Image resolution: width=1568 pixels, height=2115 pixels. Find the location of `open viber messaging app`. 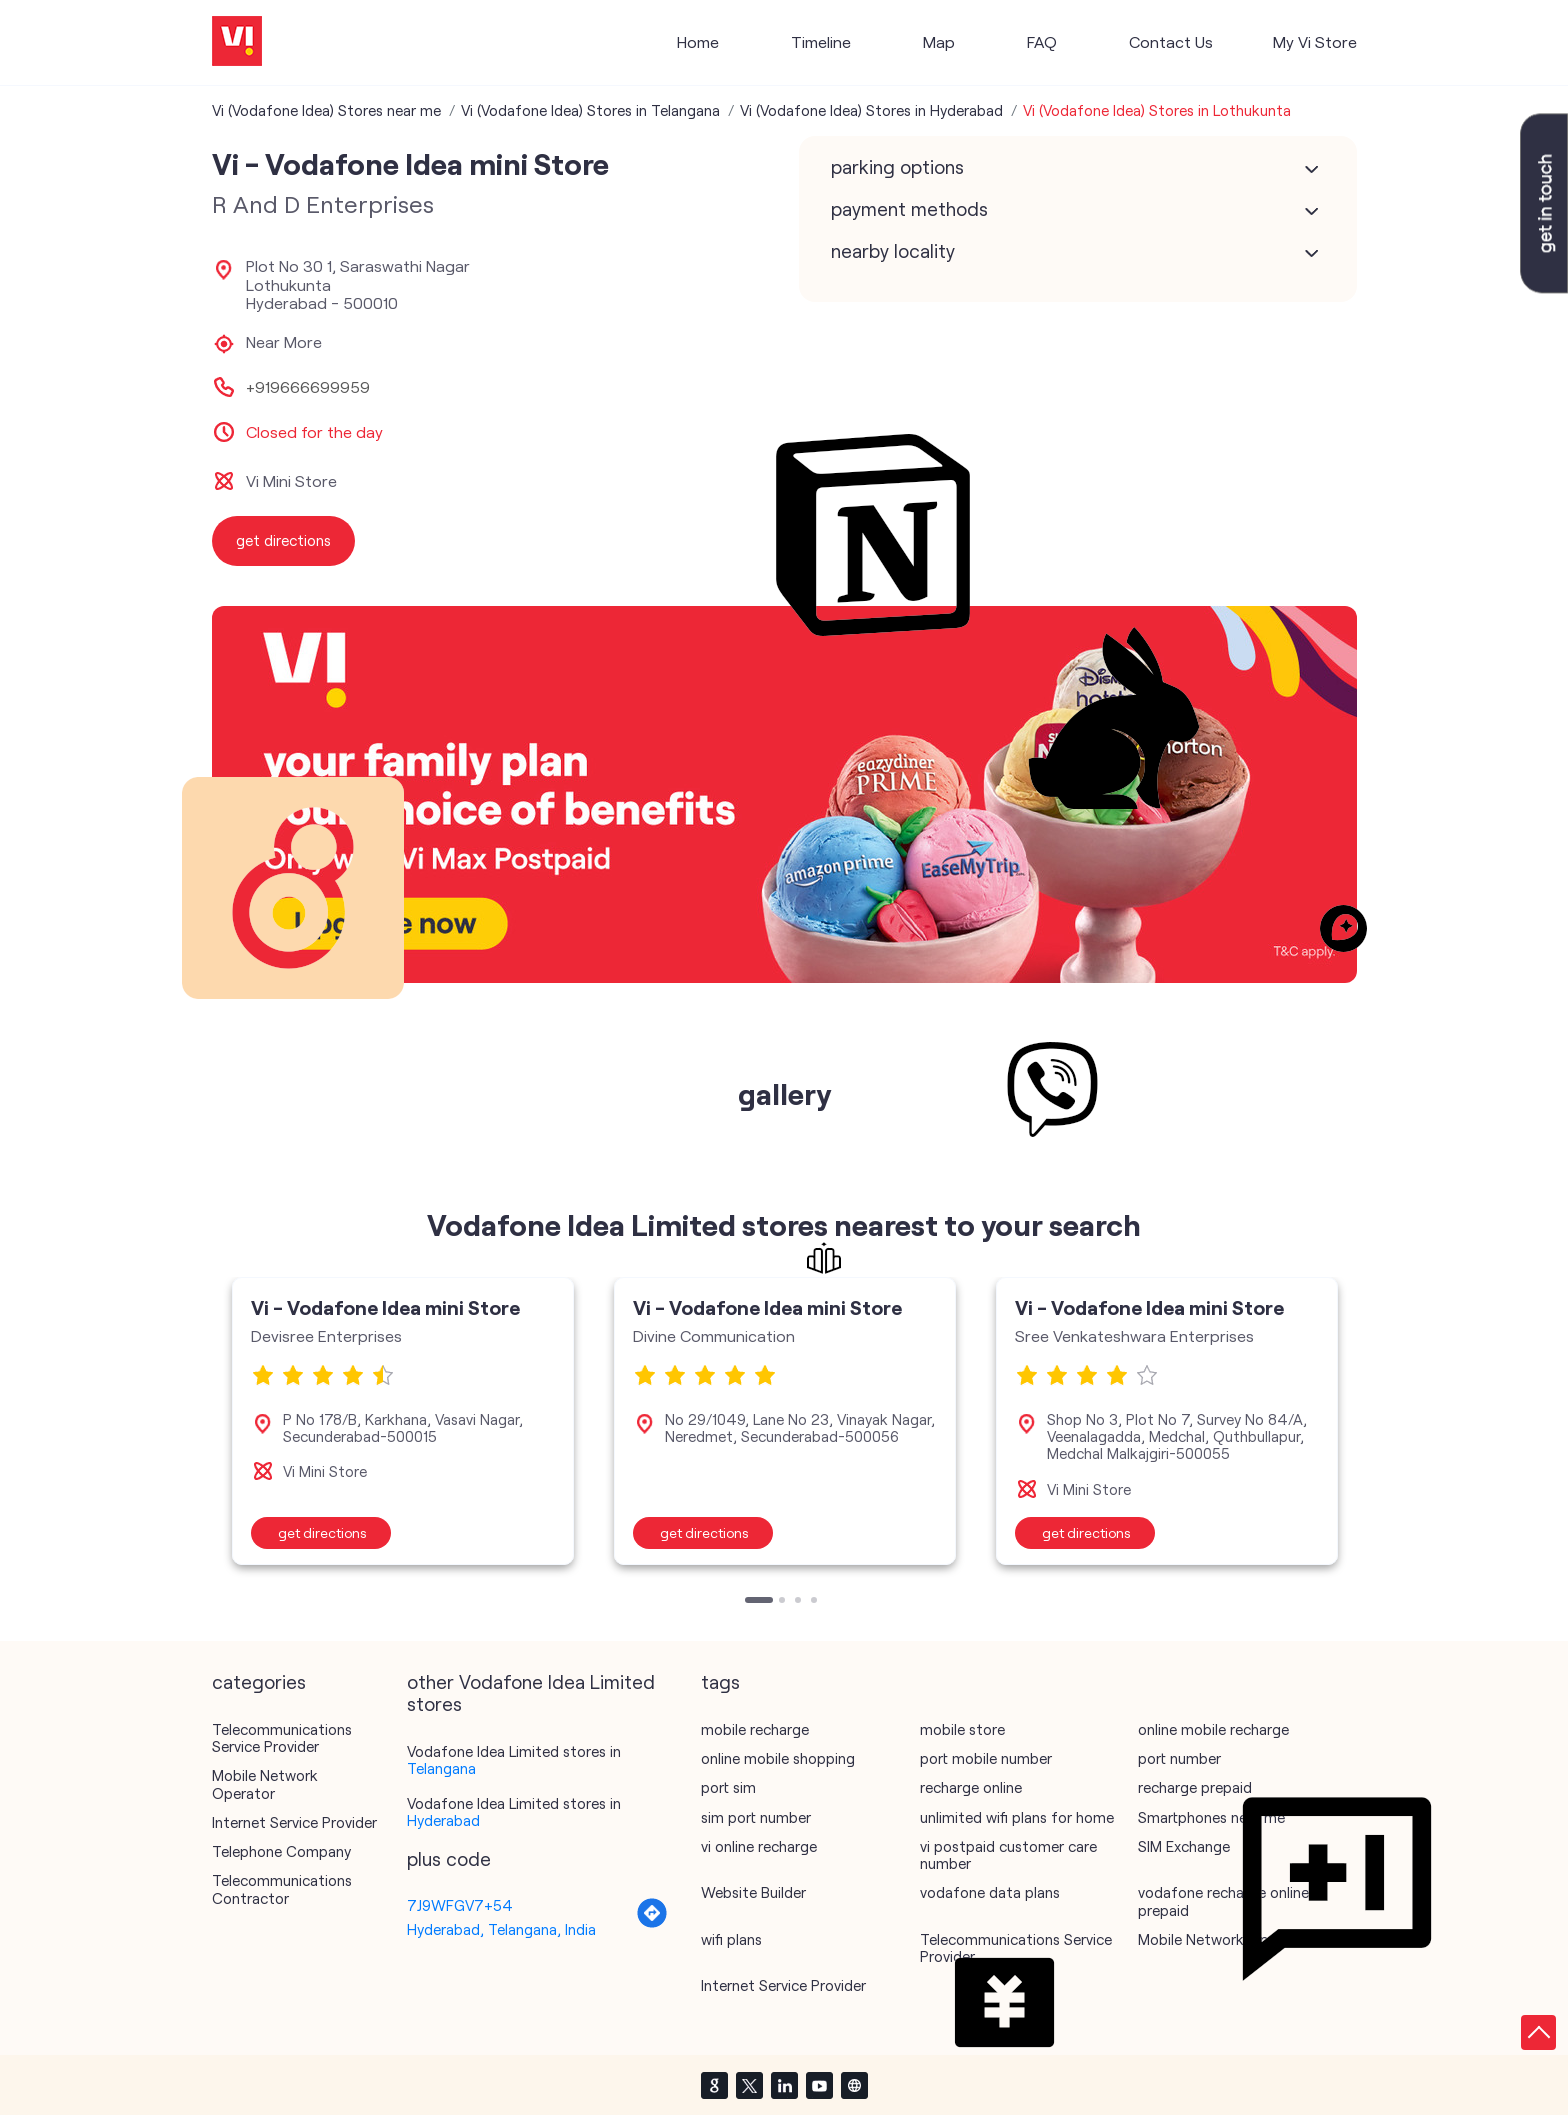

open viber messaging app is located at coordinates (1052, 1089).